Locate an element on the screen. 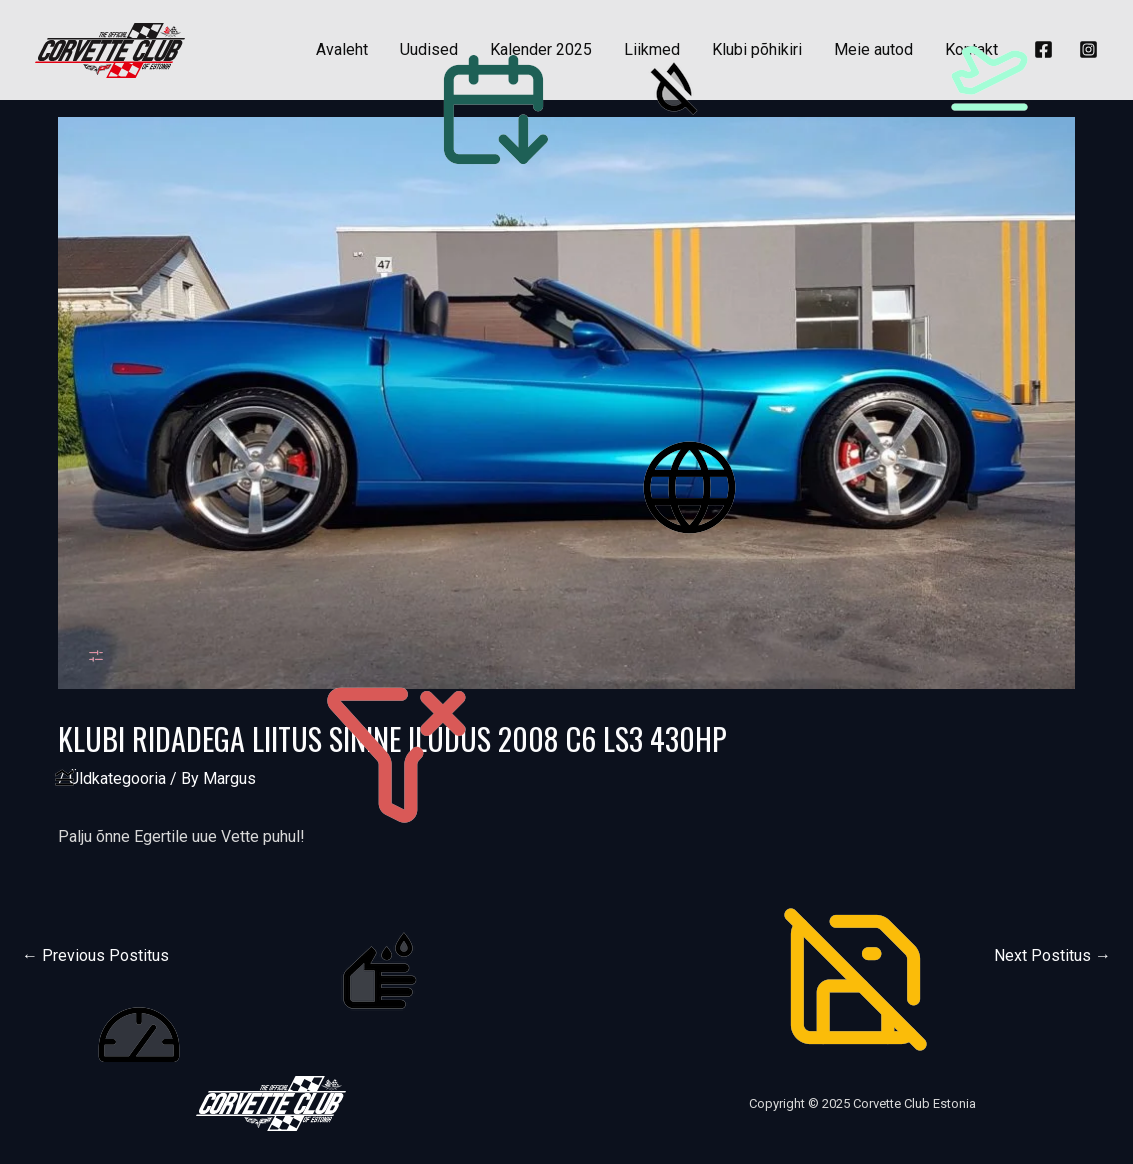 This screenshot has width=1133, height=1164. download calendar or export events is located at coordinates (493, 109).